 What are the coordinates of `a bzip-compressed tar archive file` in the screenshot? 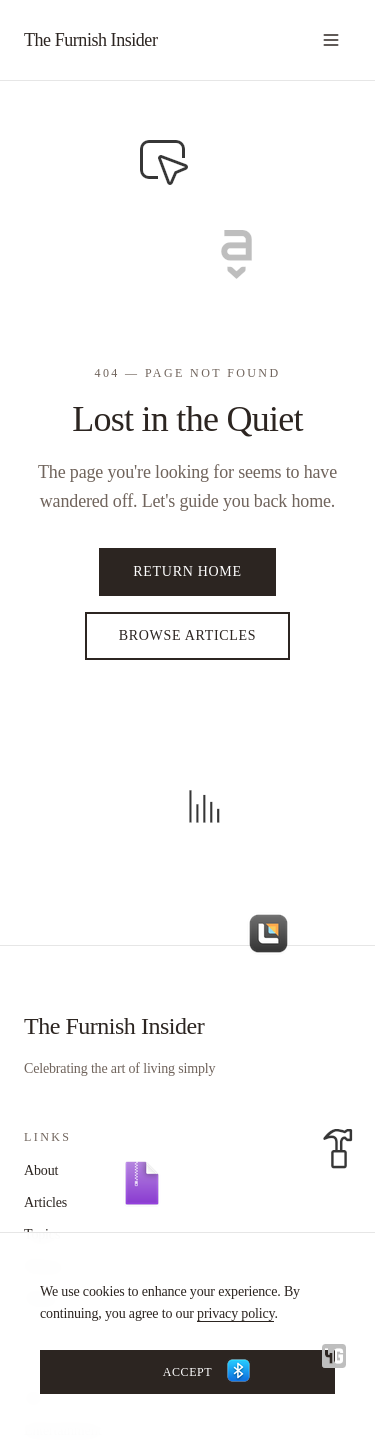 It's located at (142, 1184).